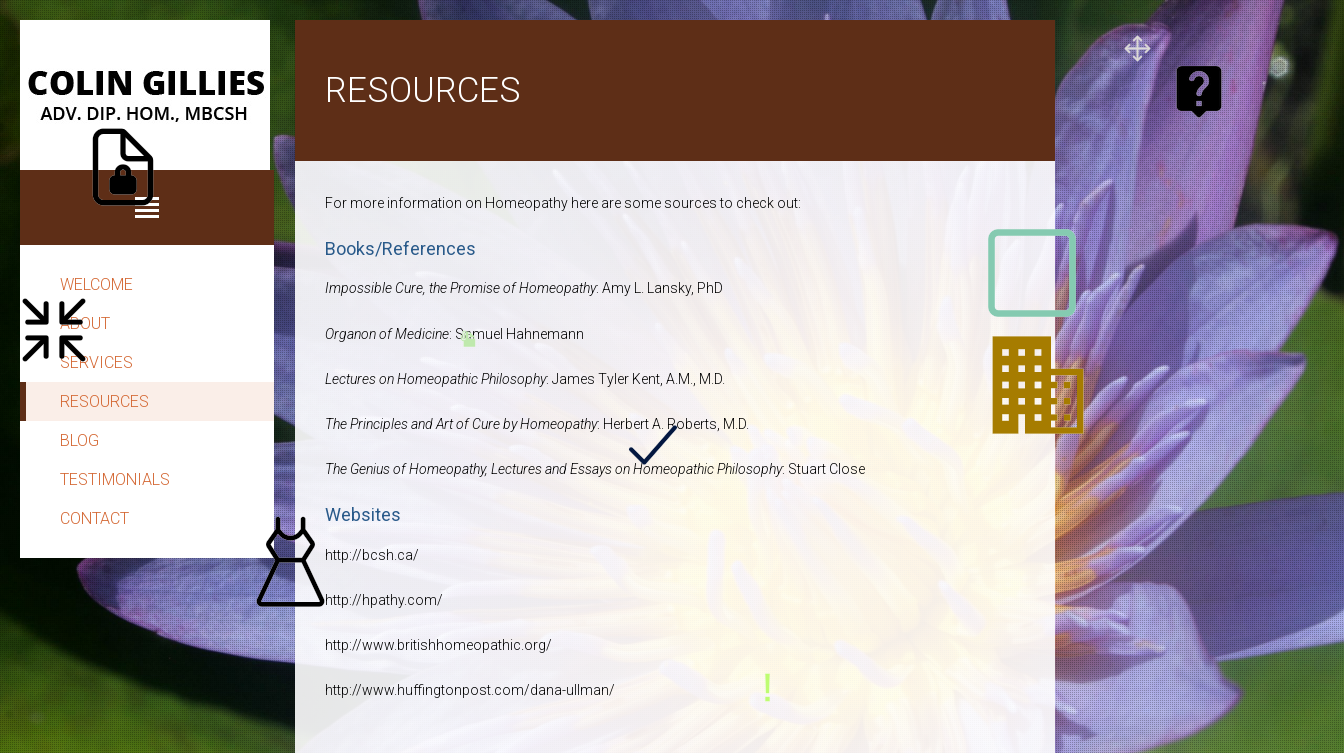 This screenshot has height=753, width=1344. What do you see at coordinates (290, 566) in the screenshot?
I see `browse women's clothing` at bounding box center [290, 566].